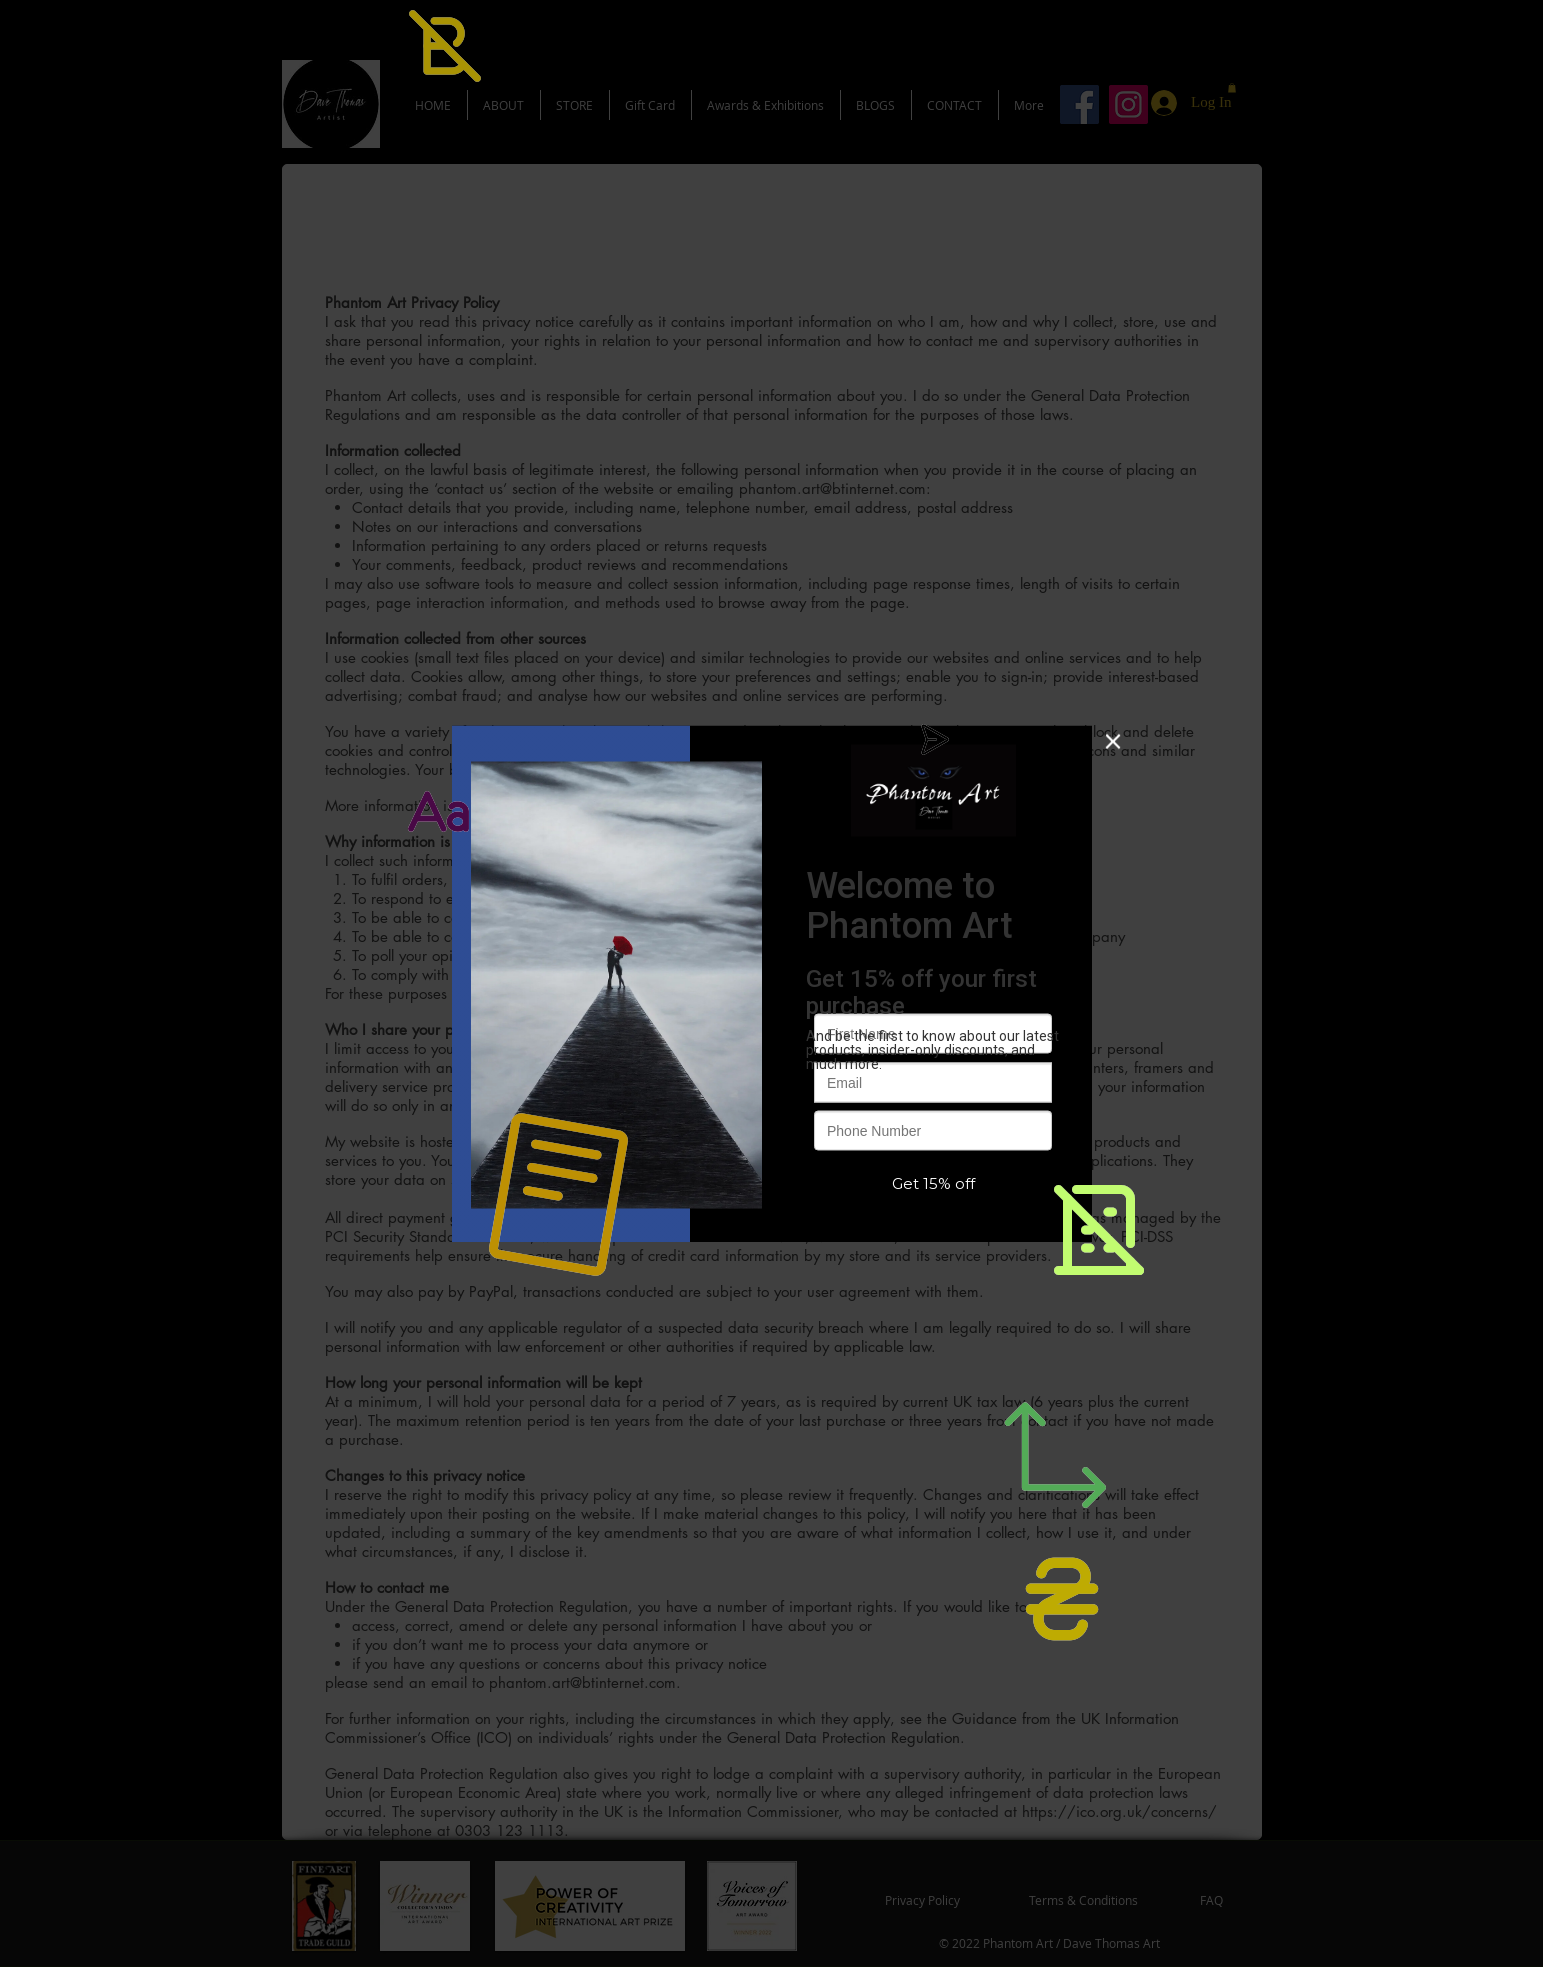 Image resolution: width=1543 pixels, height=1967 pixels. Describe the element at coordinates (558, 1194) in the screenshot. I see `view your resume or CV` at that location.